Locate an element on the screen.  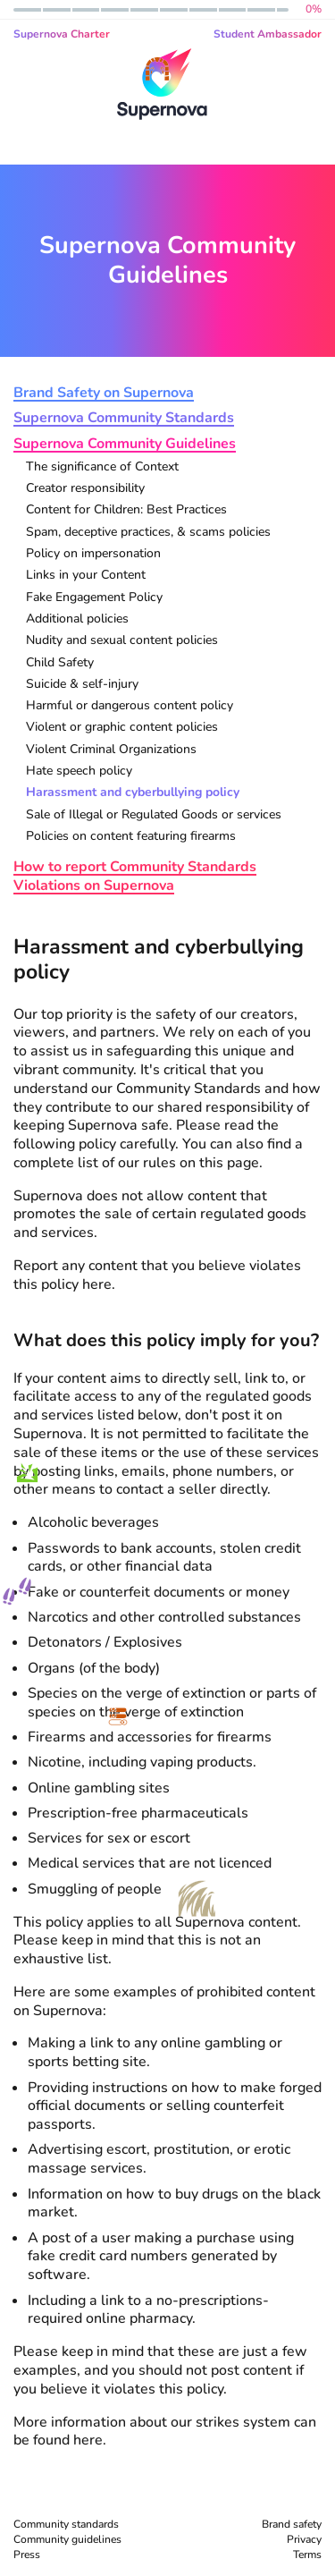
track wildlife or animal sightings is located at coordinates (17, 1591).